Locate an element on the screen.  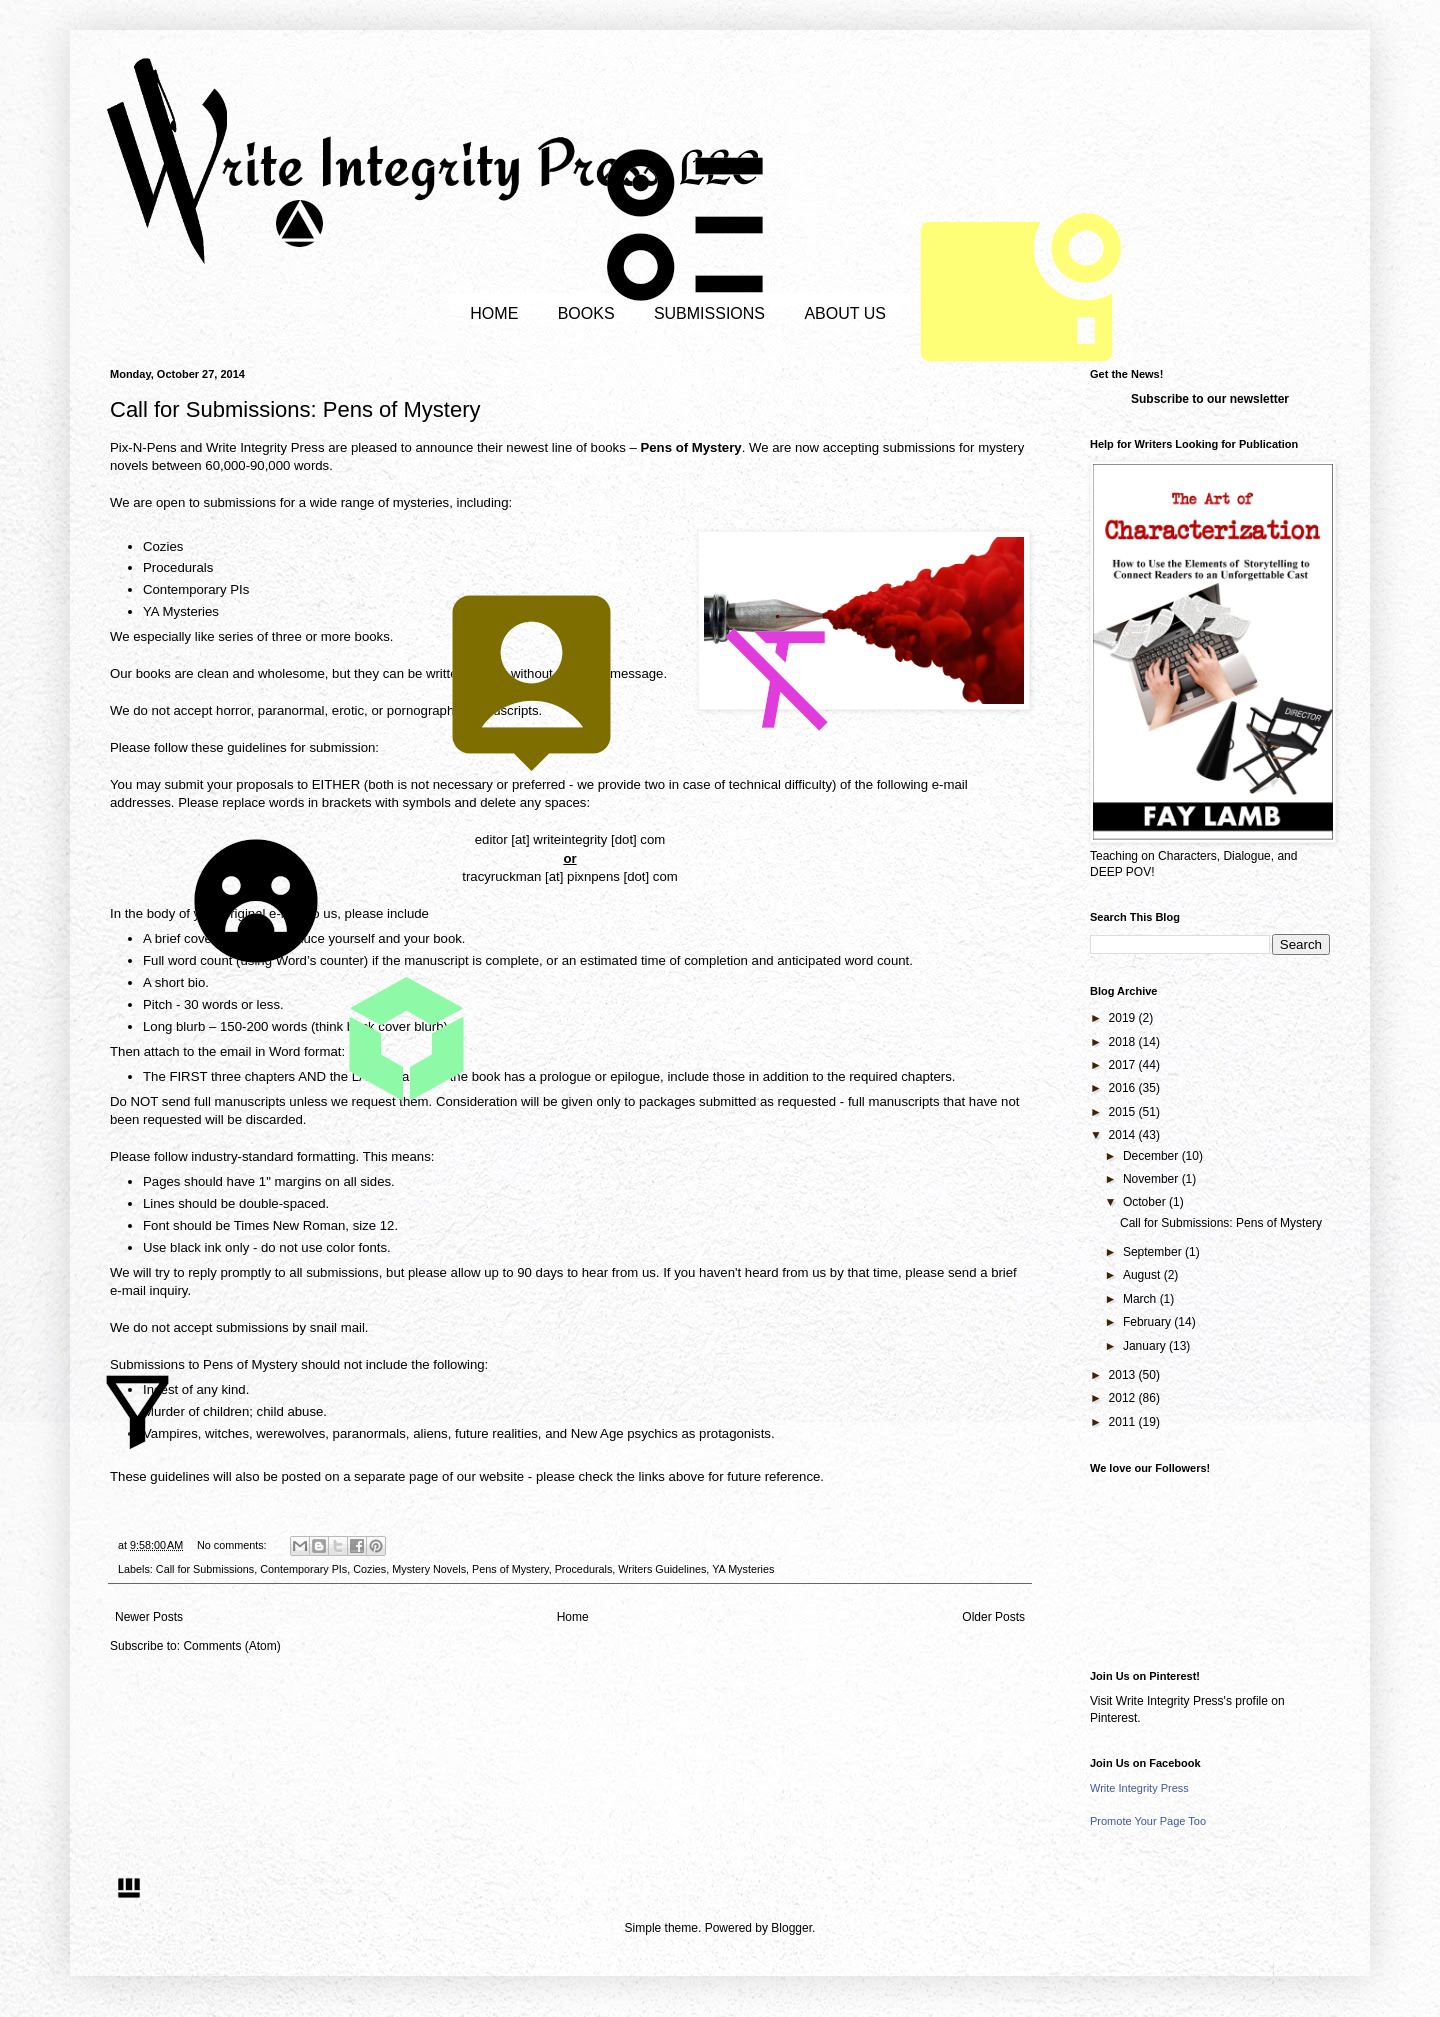
view pinned contact or account is located at coordinates (531, 674).